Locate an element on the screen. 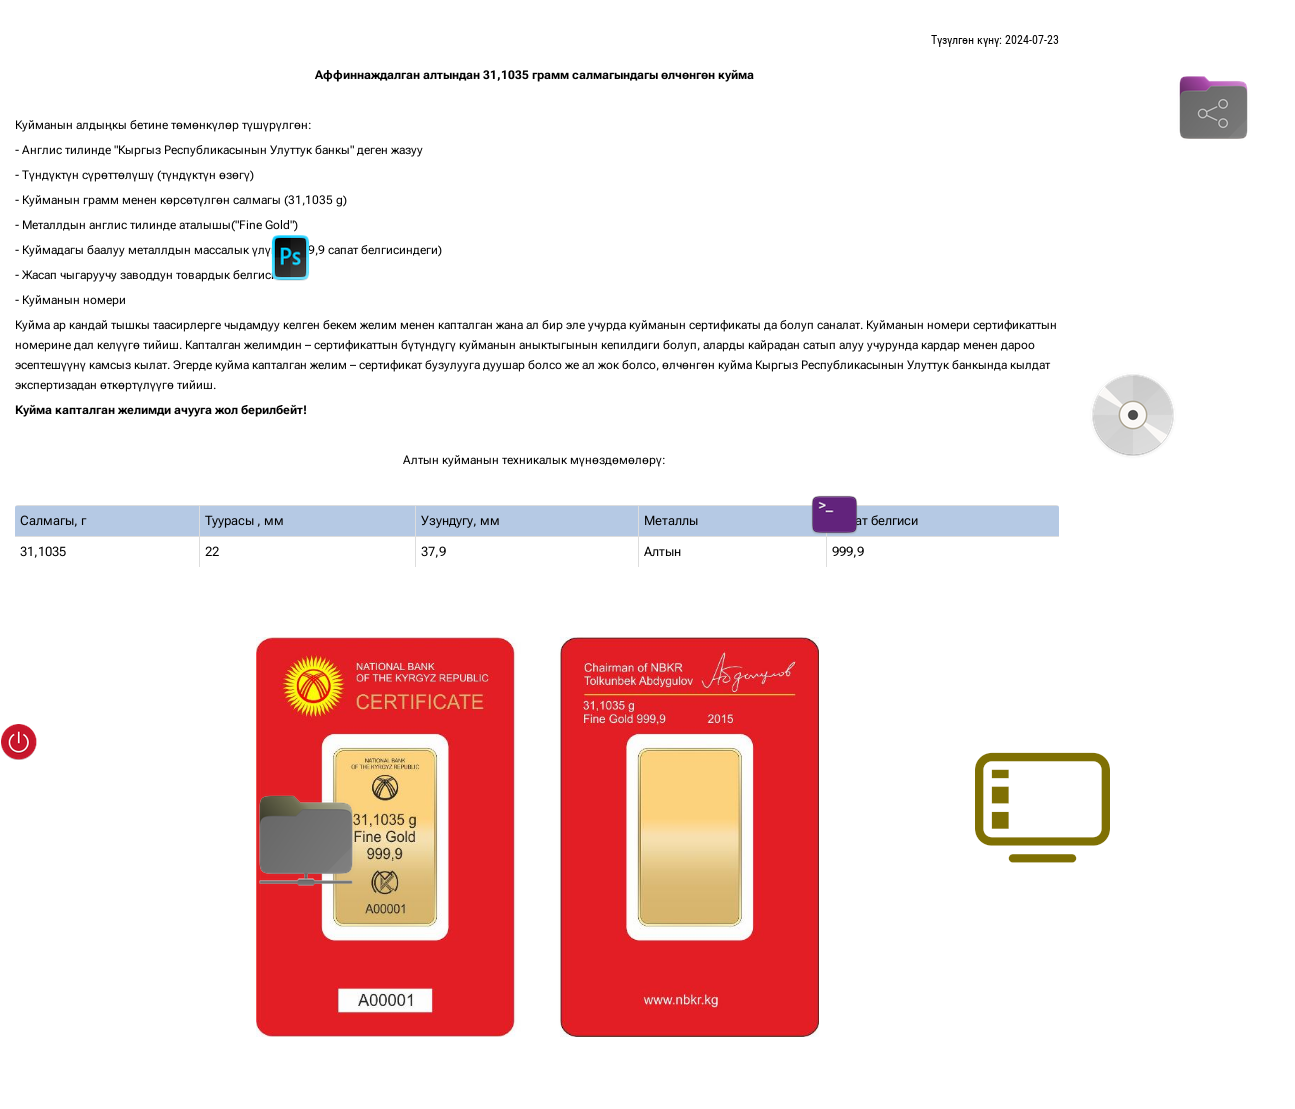  open root terminal with administrator privileges is located at coordinates (834, 514).